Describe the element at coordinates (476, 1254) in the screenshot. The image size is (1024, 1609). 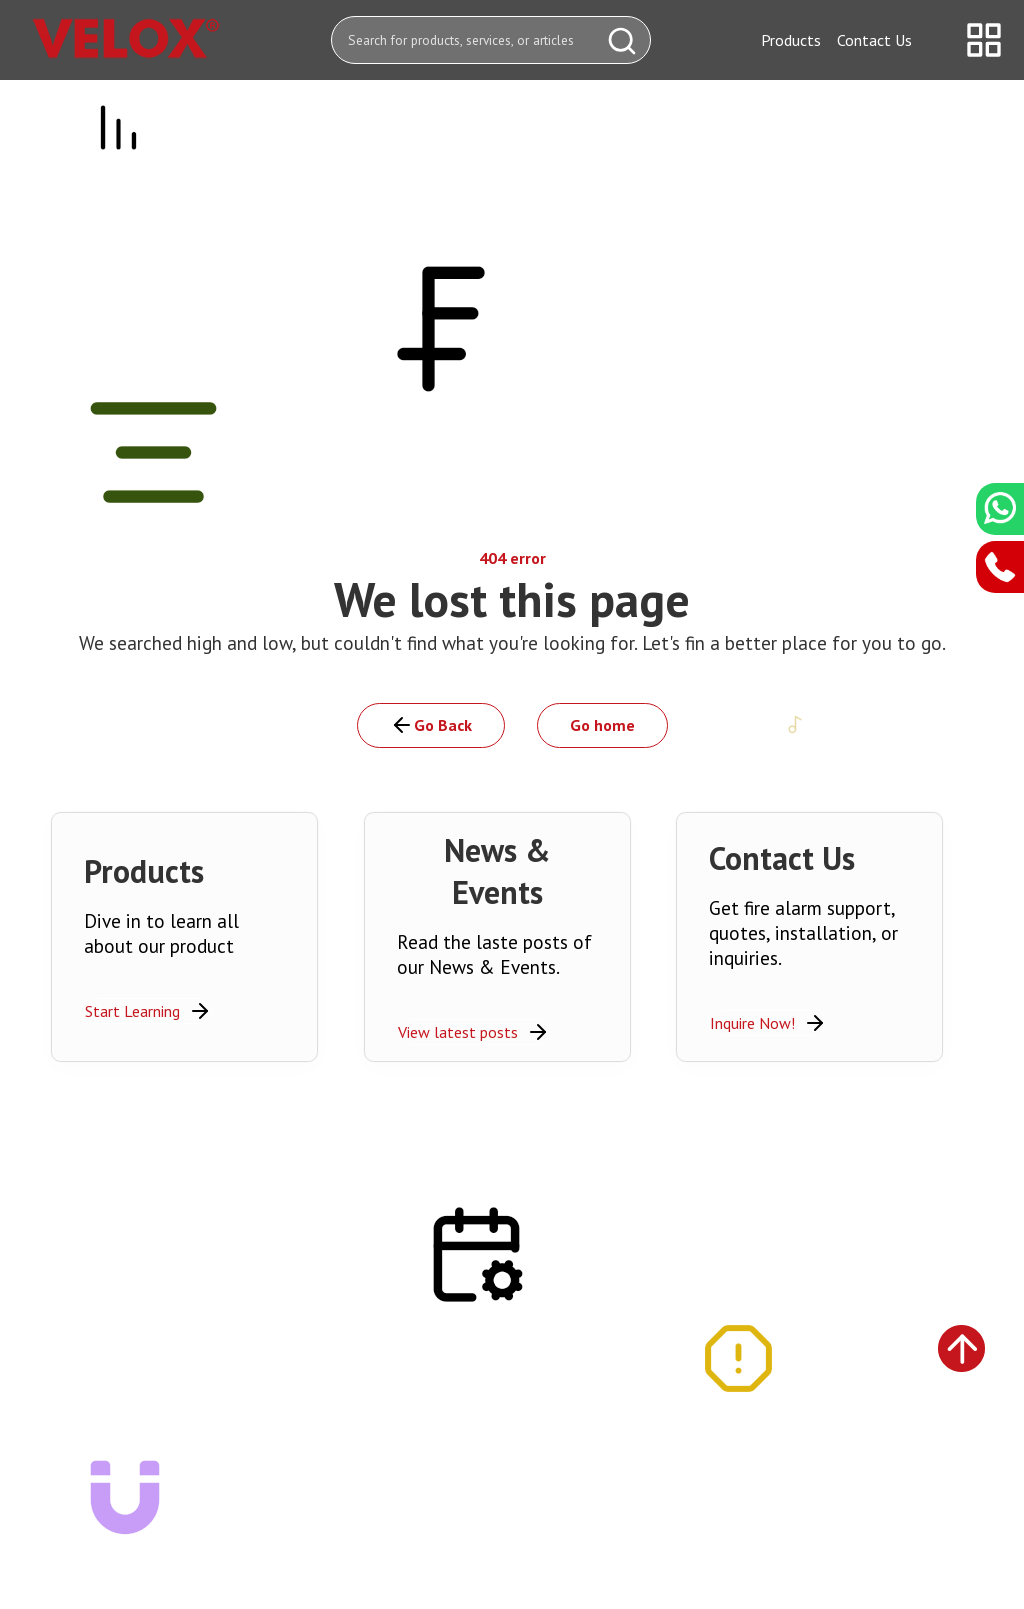
I see `access calendar settings` at that location.